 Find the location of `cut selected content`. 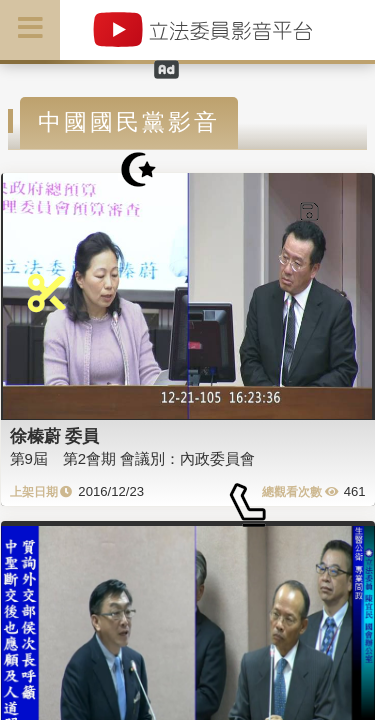

cut selected content is located at coordinates (47, 293).